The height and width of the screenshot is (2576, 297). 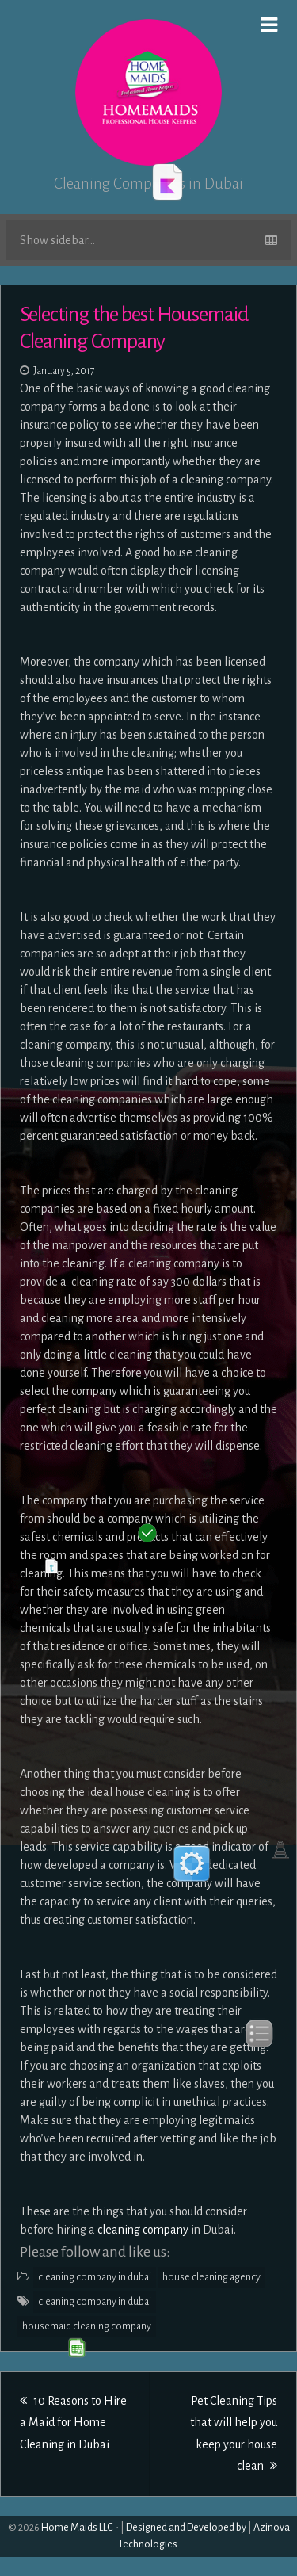 I want to click on indicates file has been successfully synced, so click(x=147, y=1533).